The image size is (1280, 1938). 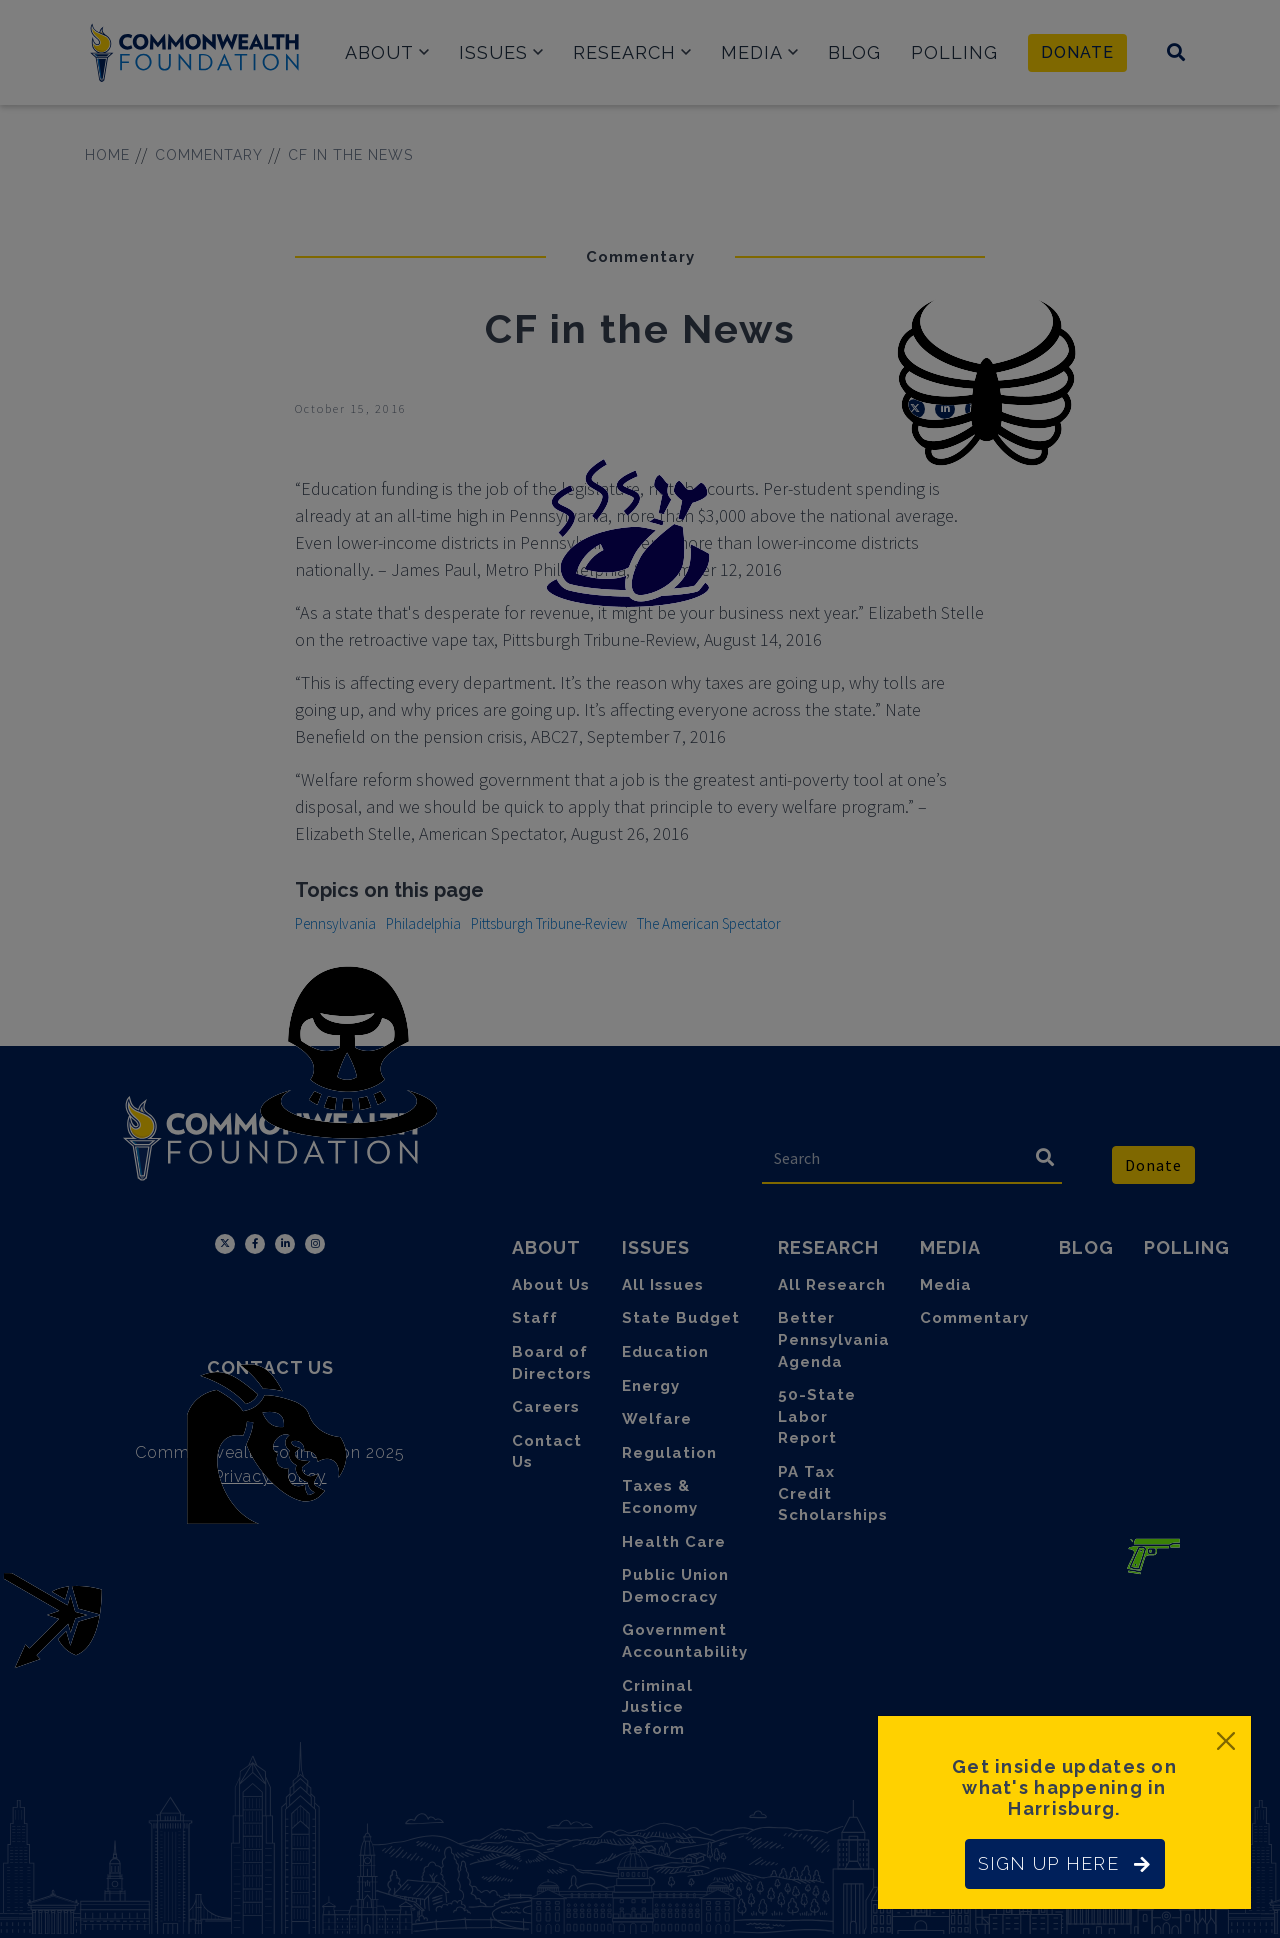 I want to click on select handgun weapon in game inventory, so click(x=1153, y=1556).